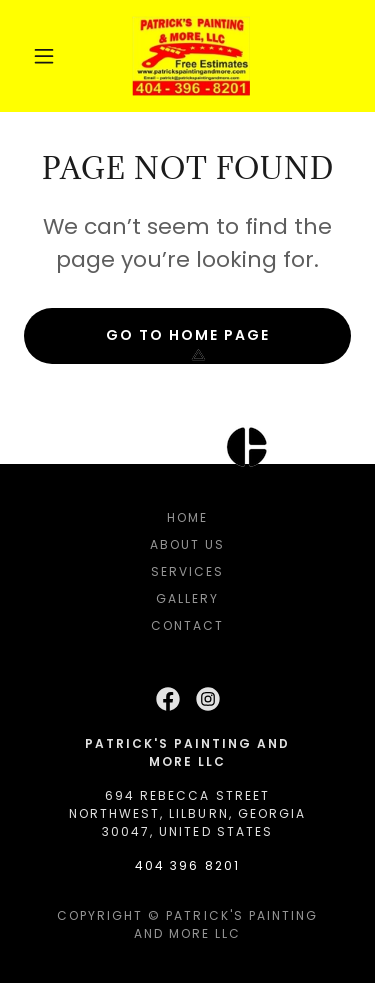 The height and width of the screenshot is (983, 375). I want to click on view data breakdown or statistics, so click(247, 447).